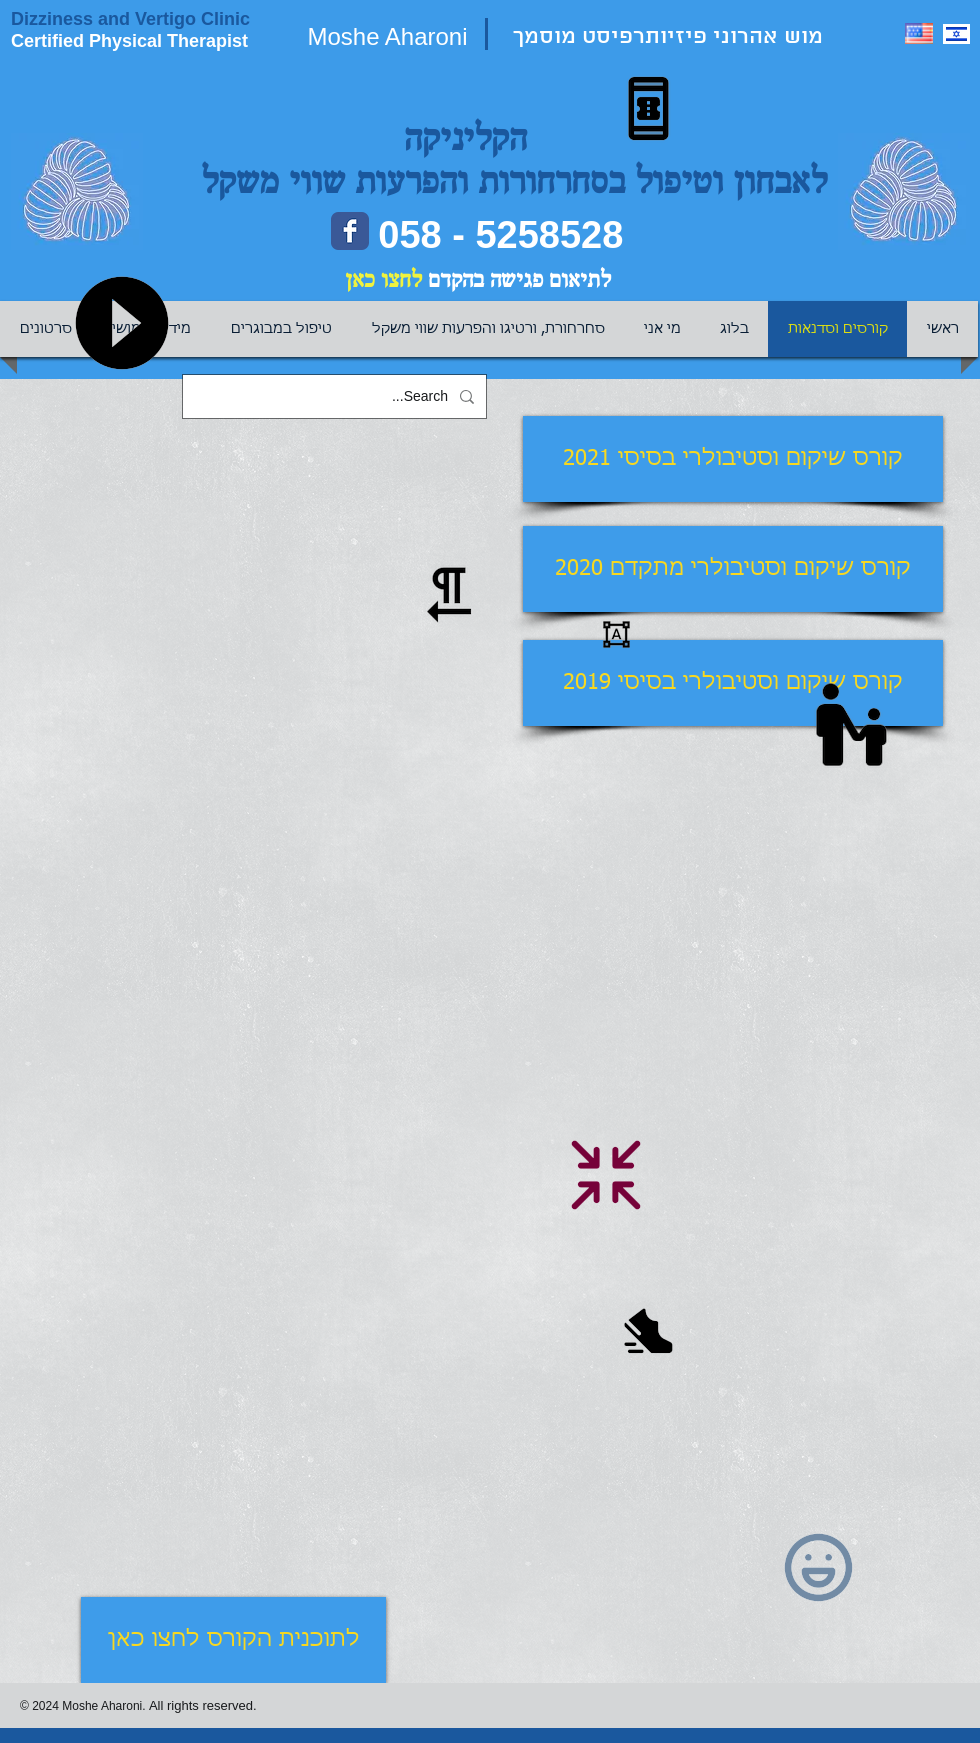 The height and width of the screenshot is (1743, 980). I want to click on exit fullscreen mode, so click(606, 1175).